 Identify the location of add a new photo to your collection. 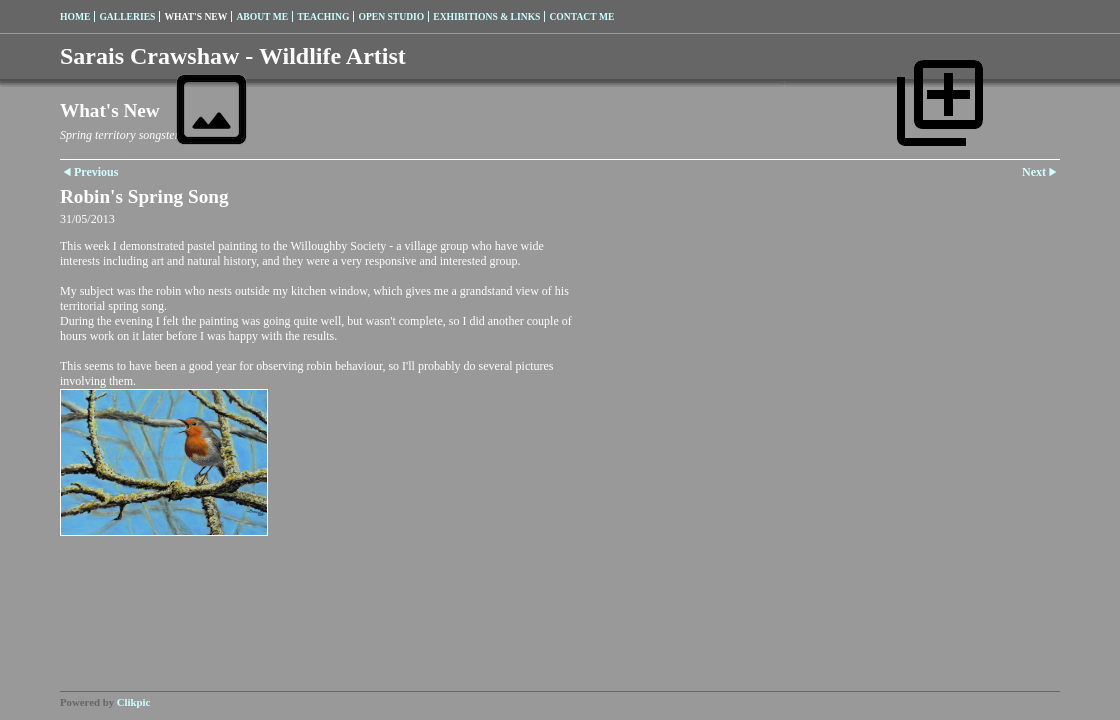
(940, 103).